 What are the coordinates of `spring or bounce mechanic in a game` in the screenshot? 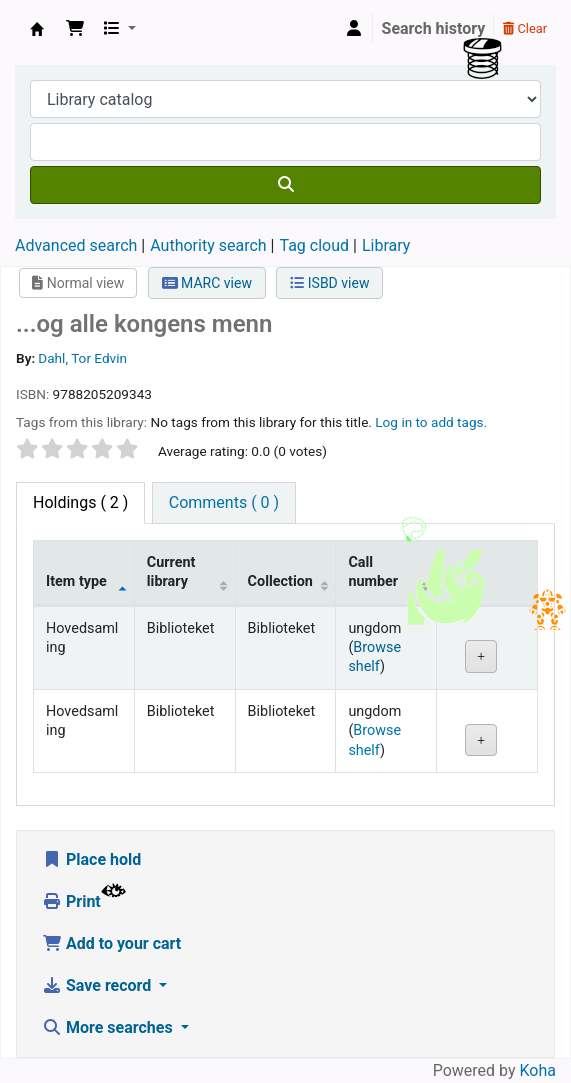 It's located at (482, 58).